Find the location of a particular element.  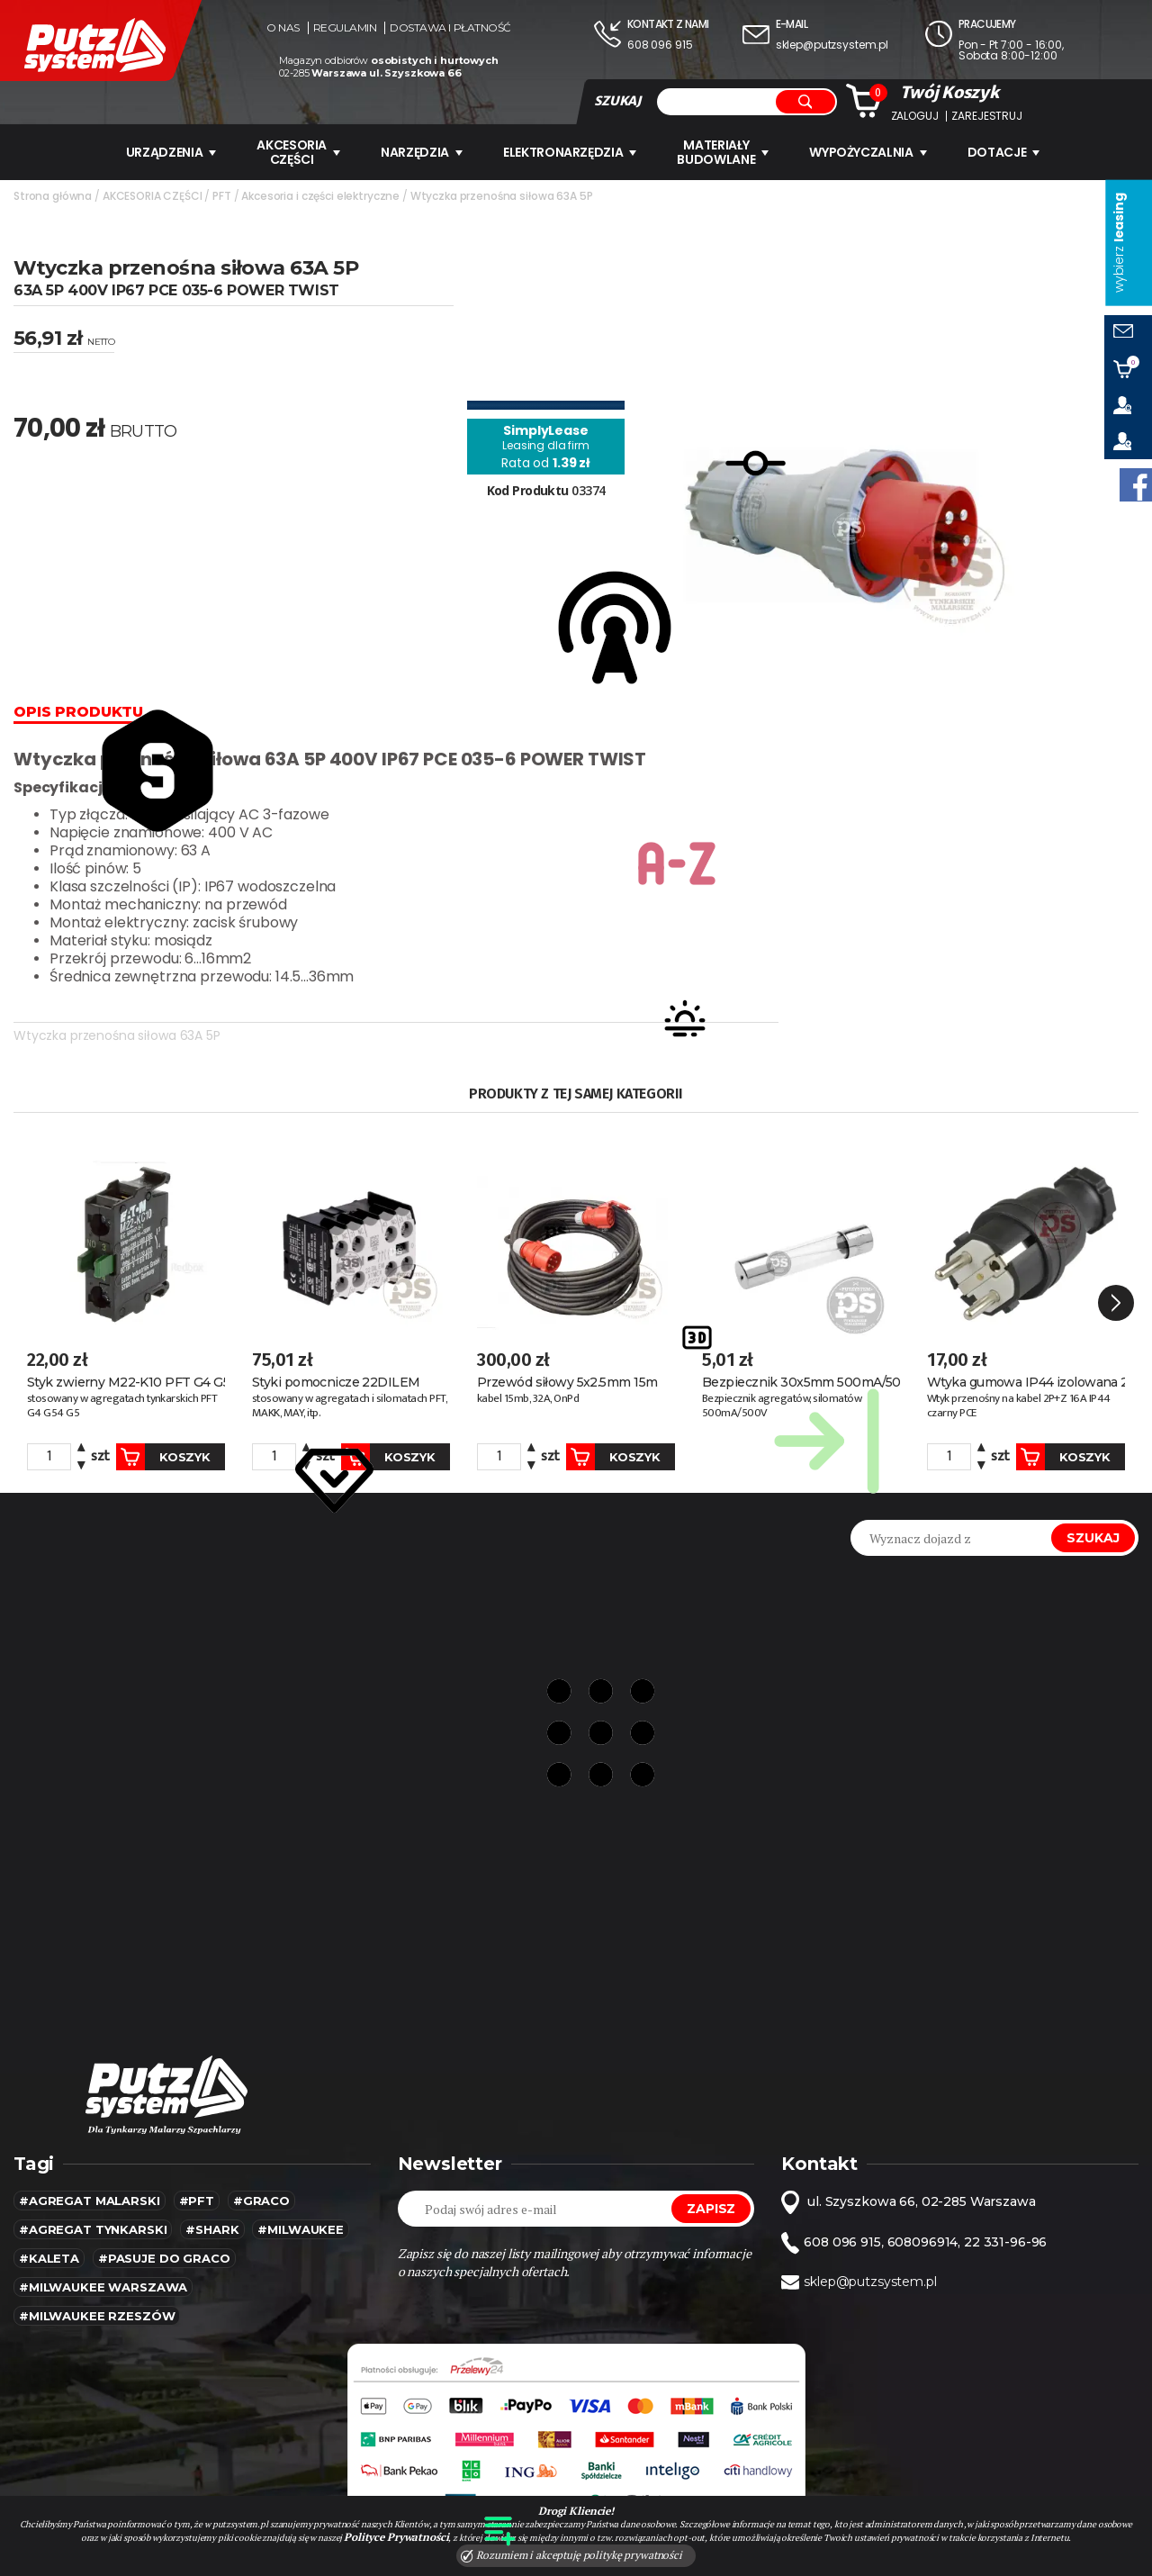

open app drawer or launcher is located at coordinates (600, 1732).